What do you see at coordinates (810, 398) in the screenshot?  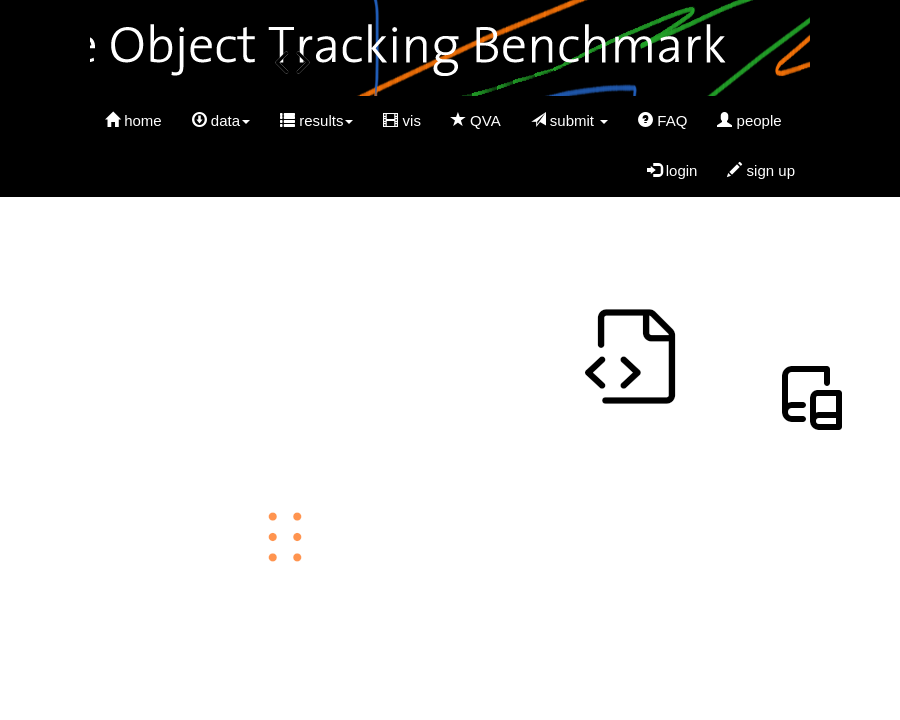 I see `clone a repository` at bounding box center [810, 398].